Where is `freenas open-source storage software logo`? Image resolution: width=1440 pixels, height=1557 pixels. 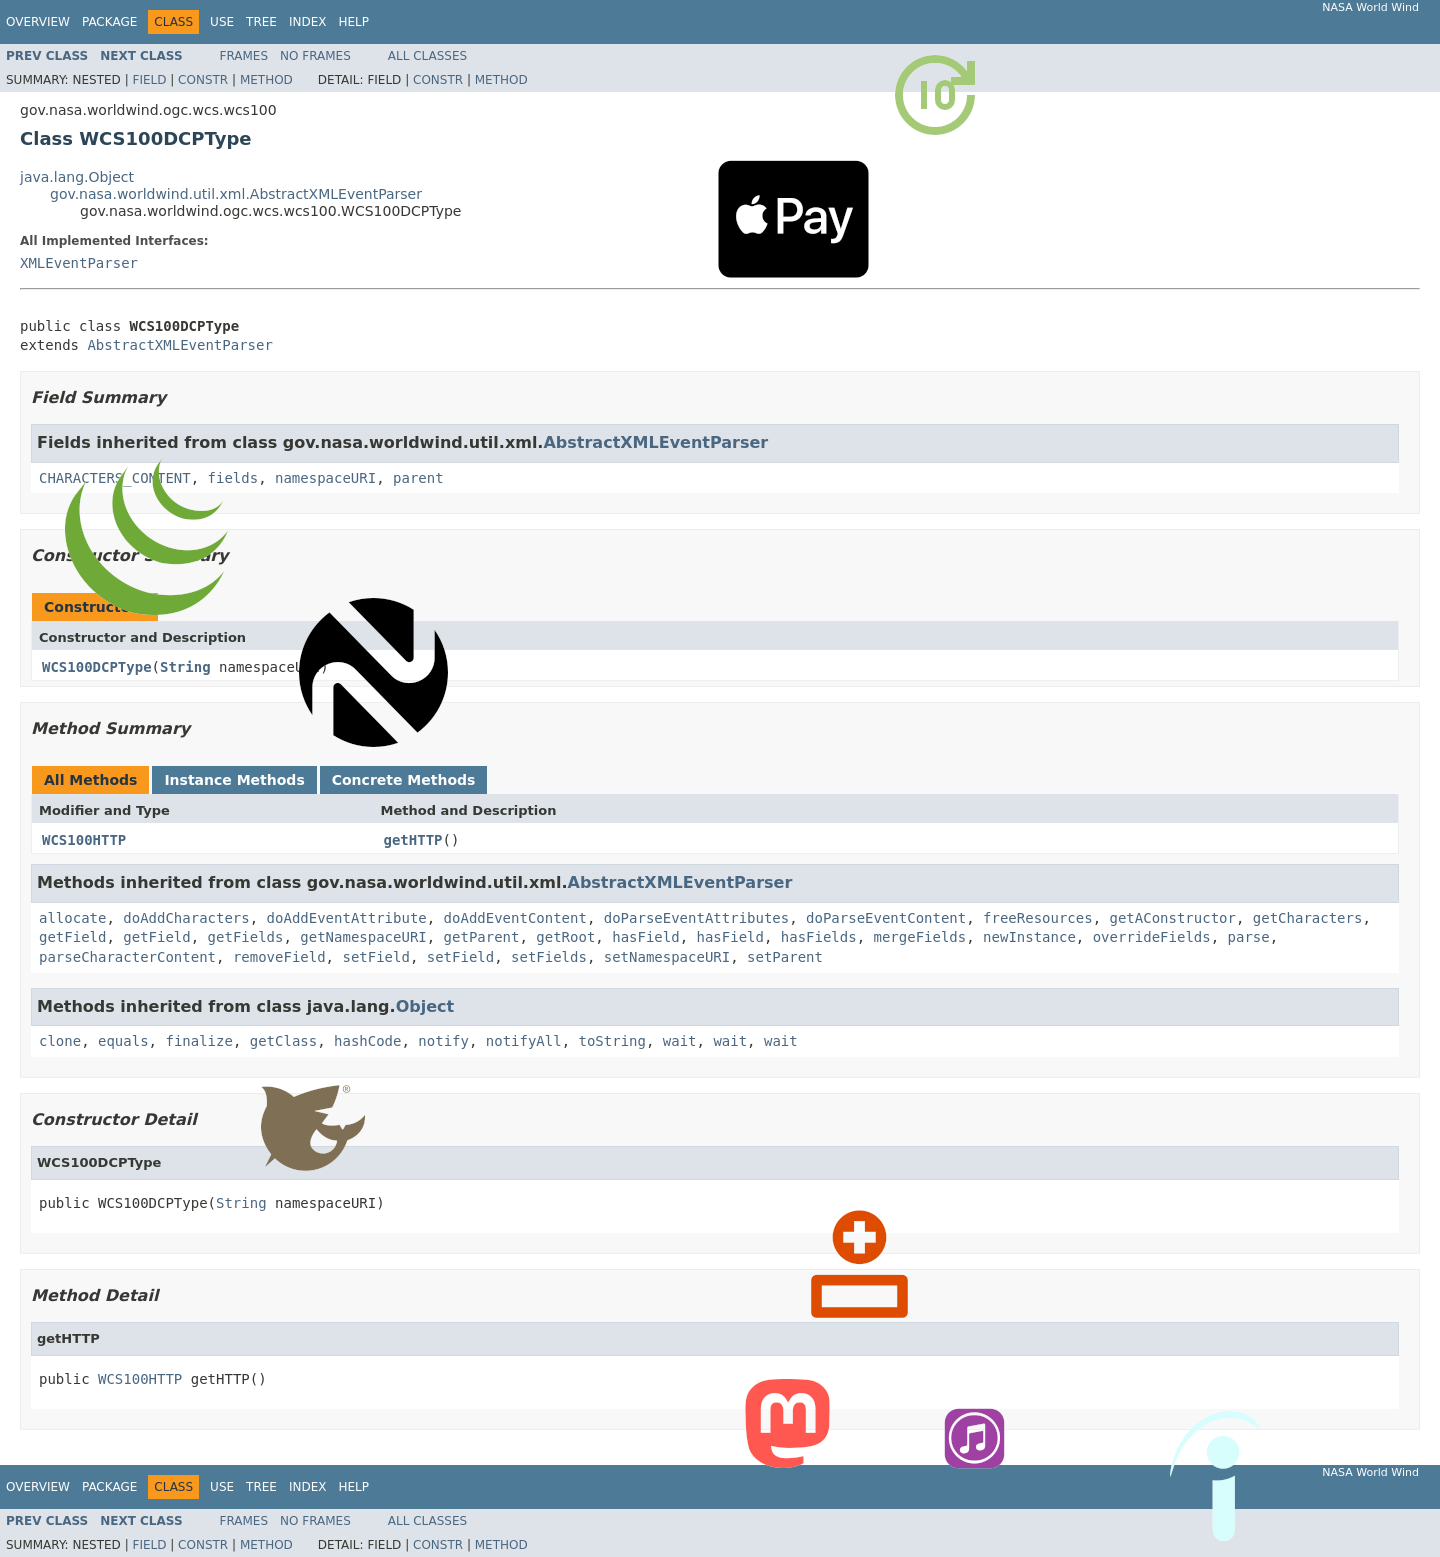 freenas open-source storage software logo is located at coordinates (313, 1128).